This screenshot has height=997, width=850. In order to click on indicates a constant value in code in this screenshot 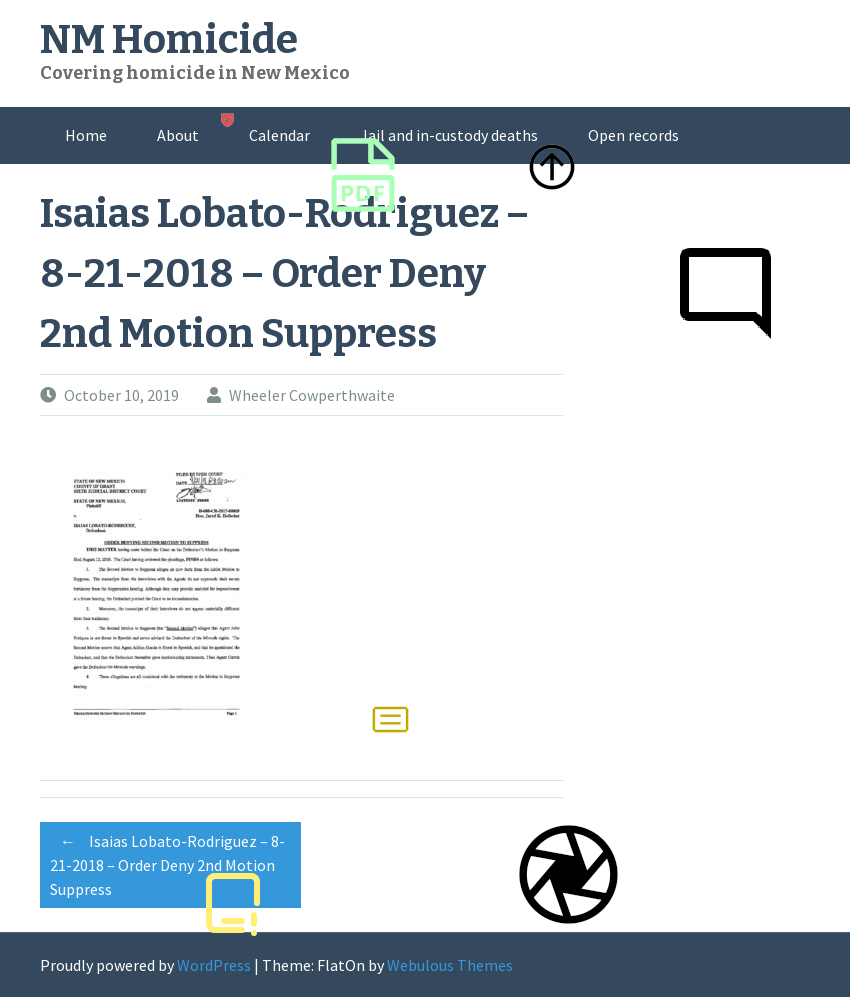, I will do `click(390, 719)`.